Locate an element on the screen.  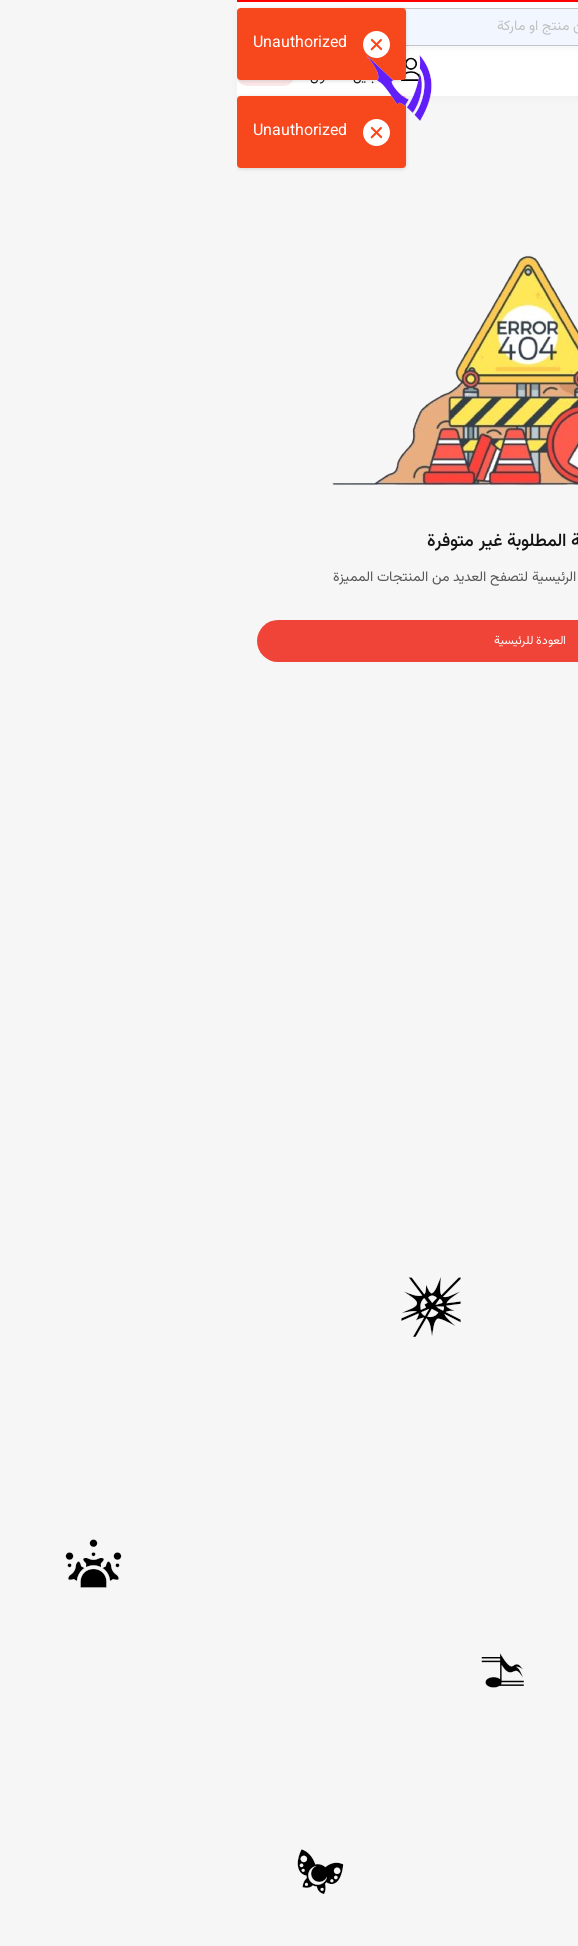
adjust audio pitch settings is located at coordinates (502, 1671).